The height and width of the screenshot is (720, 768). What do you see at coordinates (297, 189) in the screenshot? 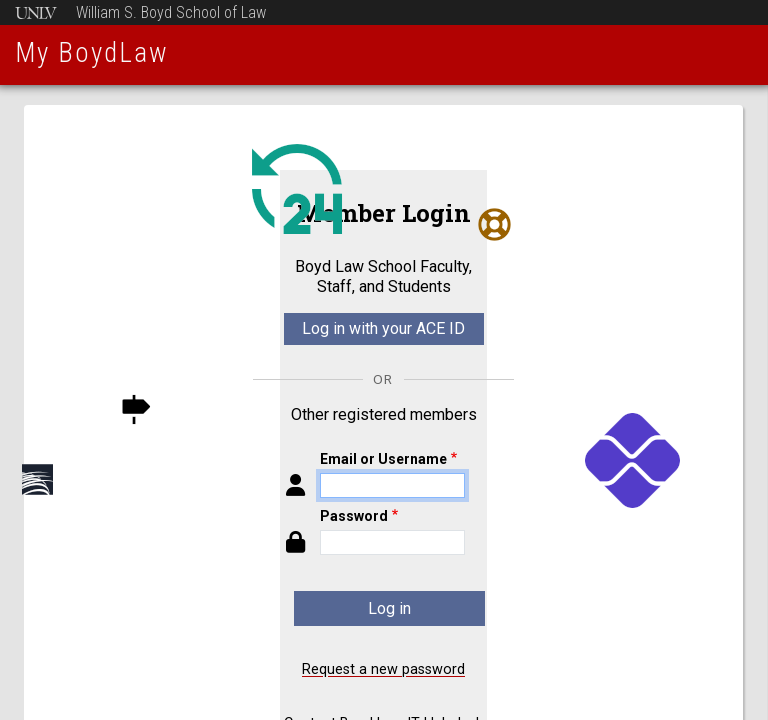
I see `indicates 24-hour service availability` at bounding box center [297, 189].